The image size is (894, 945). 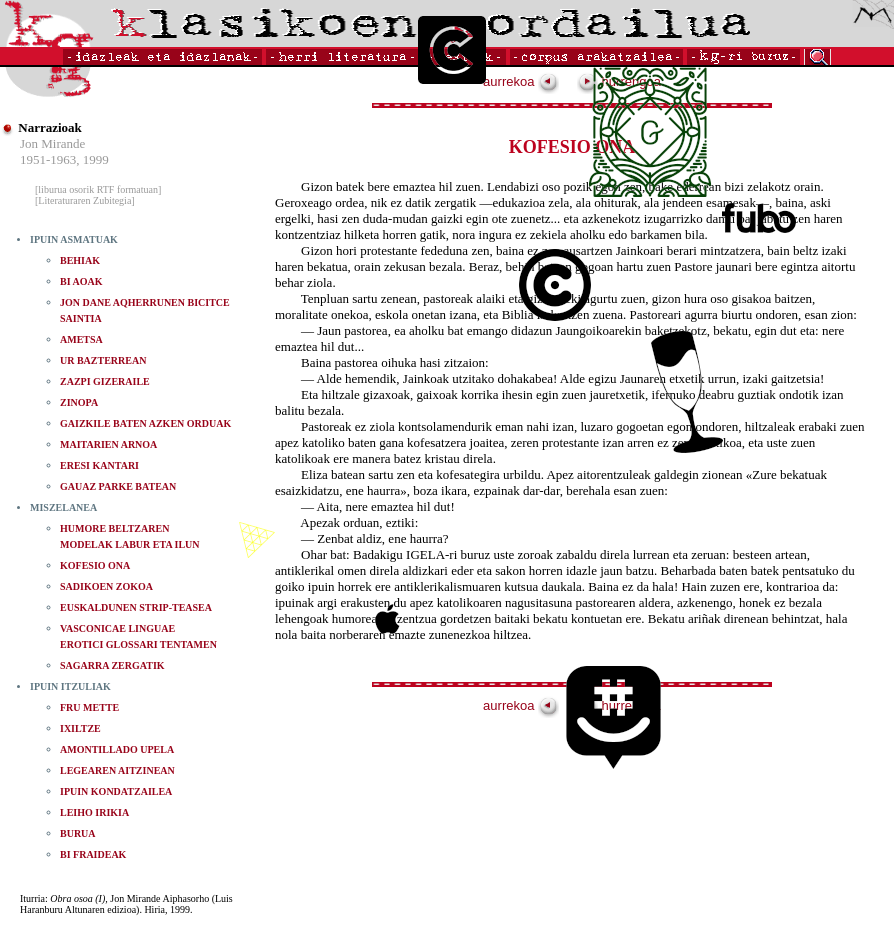 I want to click on Apple company logo, so click(x=388, y=619).